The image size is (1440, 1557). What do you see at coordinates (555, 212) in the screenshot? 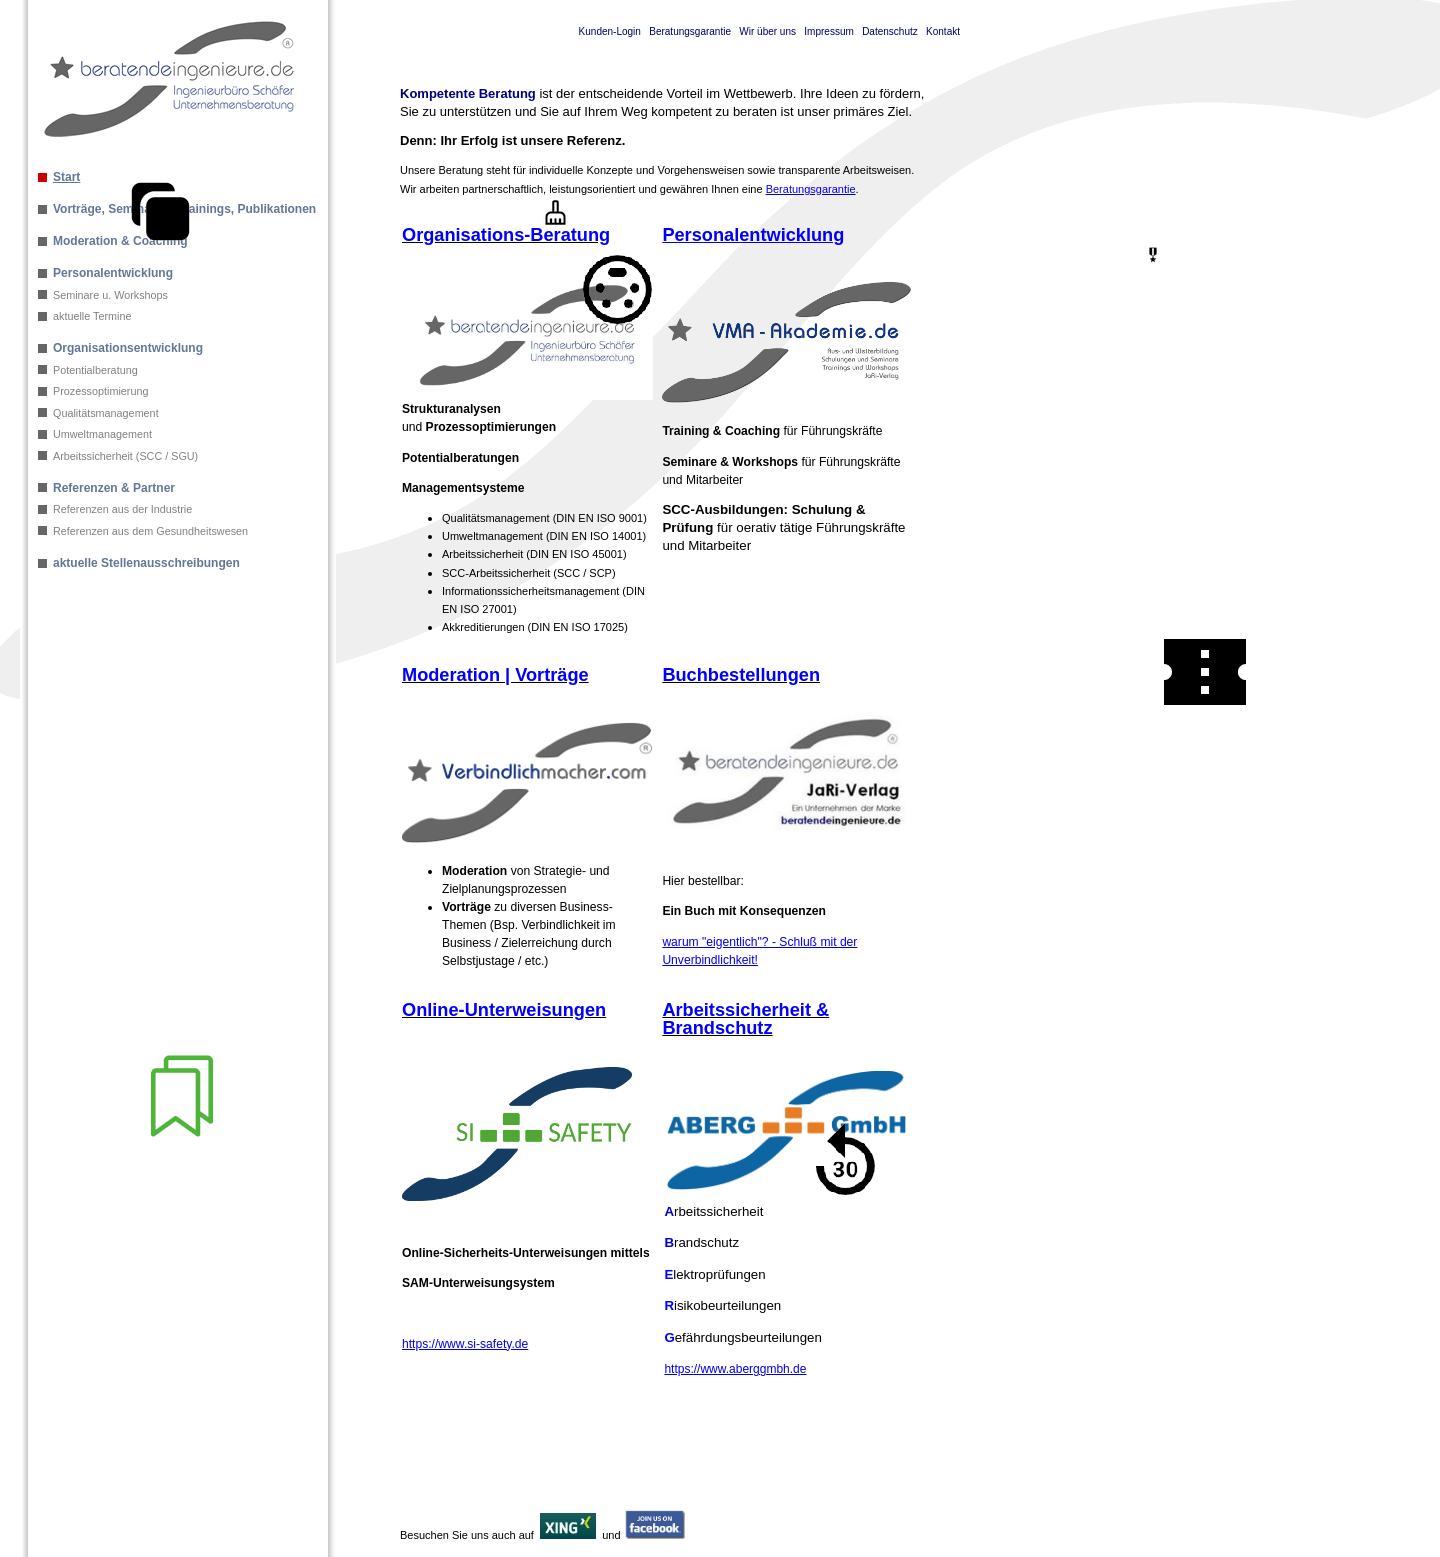
I see `access cleaning or housekeeping services` at bounding box center [555, 212].